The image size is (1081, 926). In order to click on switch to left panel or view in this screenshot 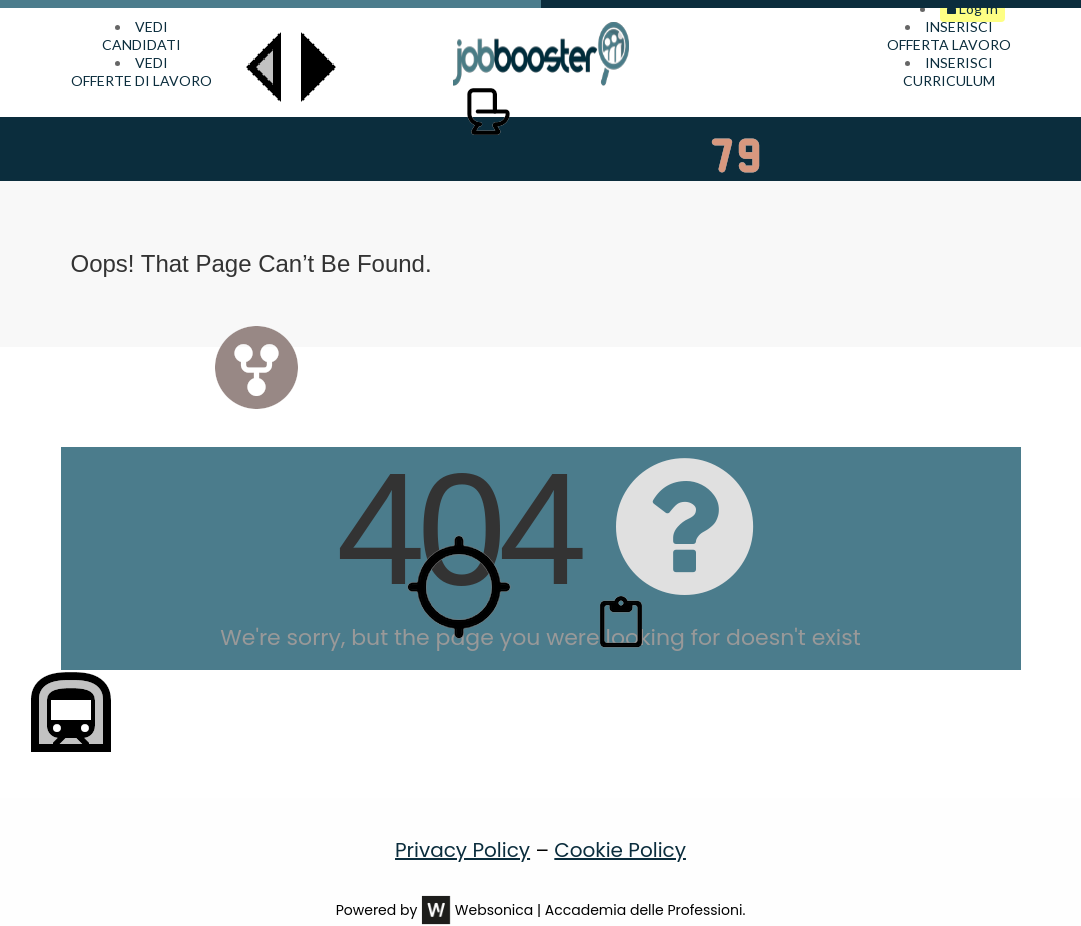, I will do `click(291, 67)`.